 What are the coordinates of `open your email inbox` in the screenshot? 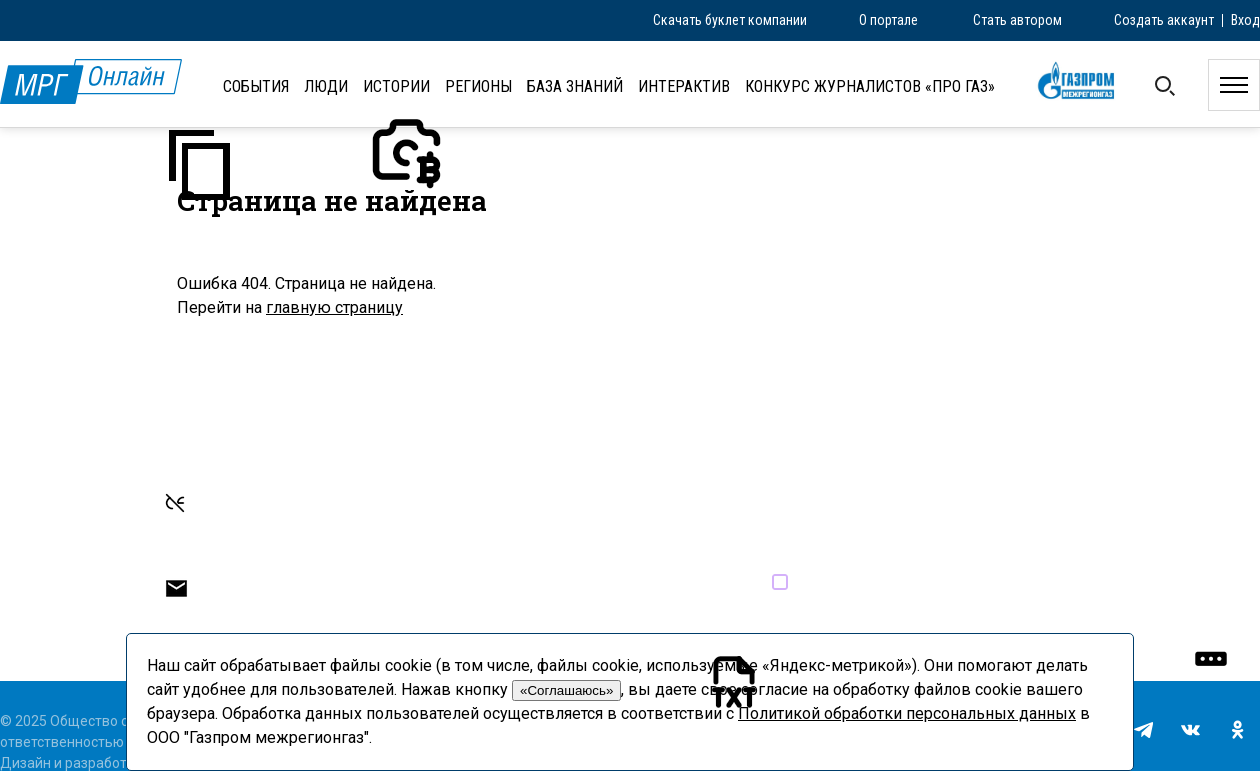 It's located at (176, 588).